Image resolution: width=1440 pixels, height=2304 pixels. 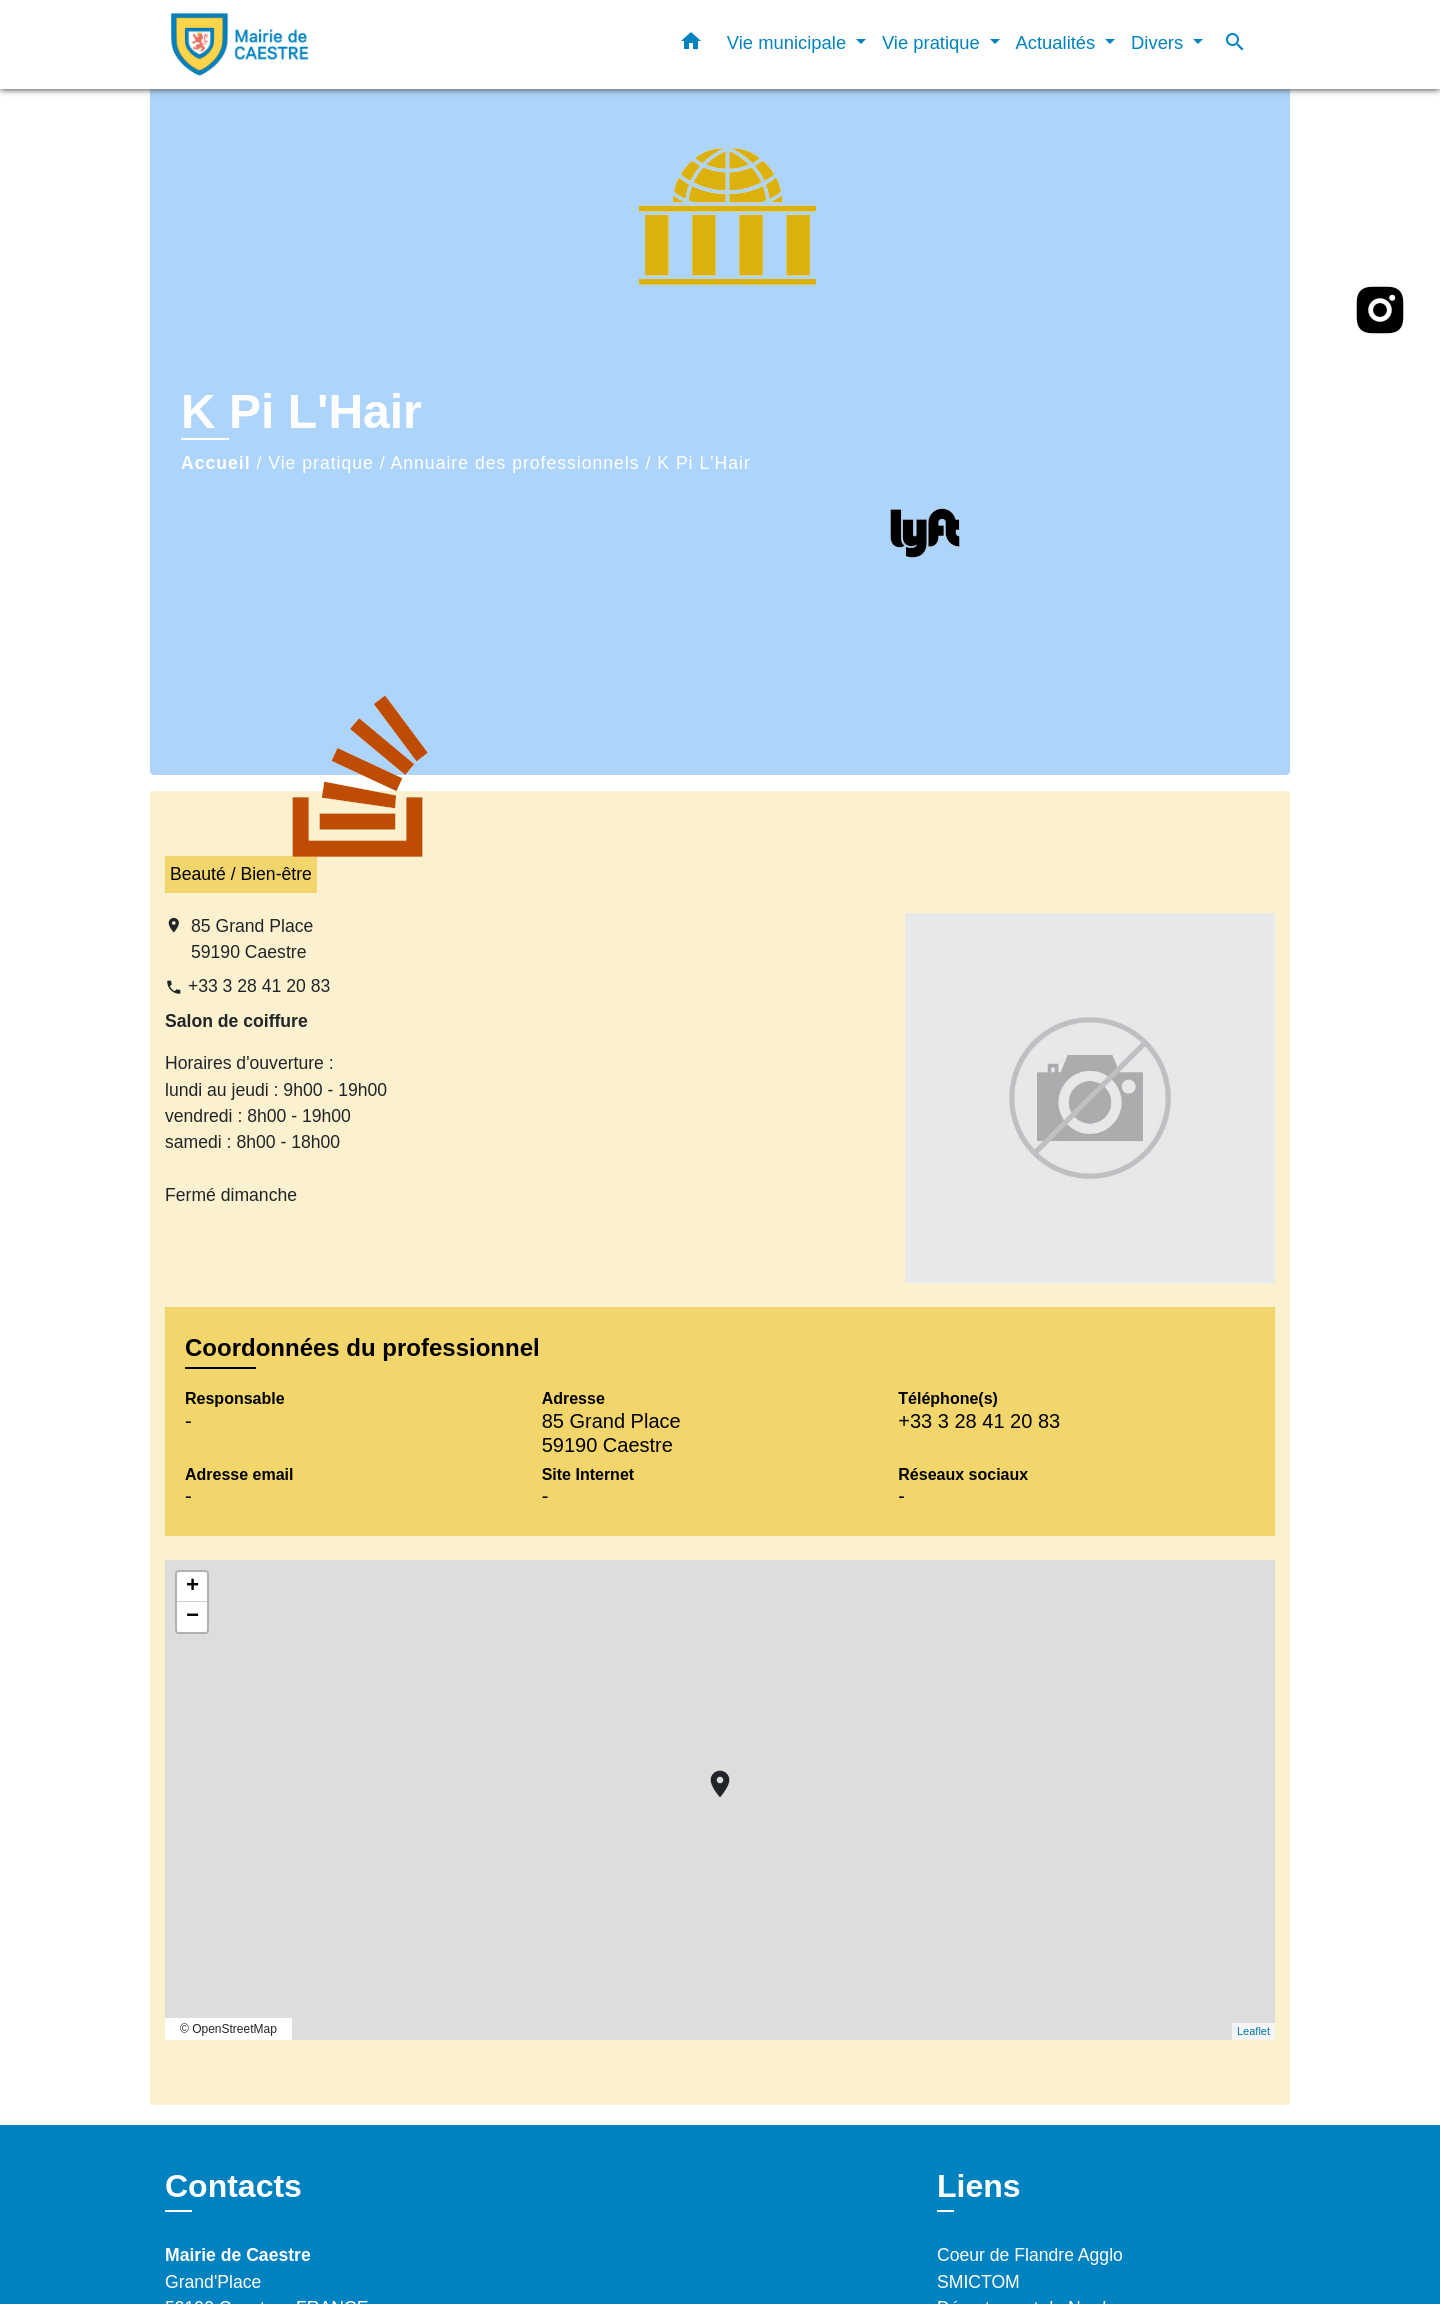 What do you see at coordinates (727, 216) in the screenshot?
I see `open wikiversity website or app` at bounding box center [727, 216].